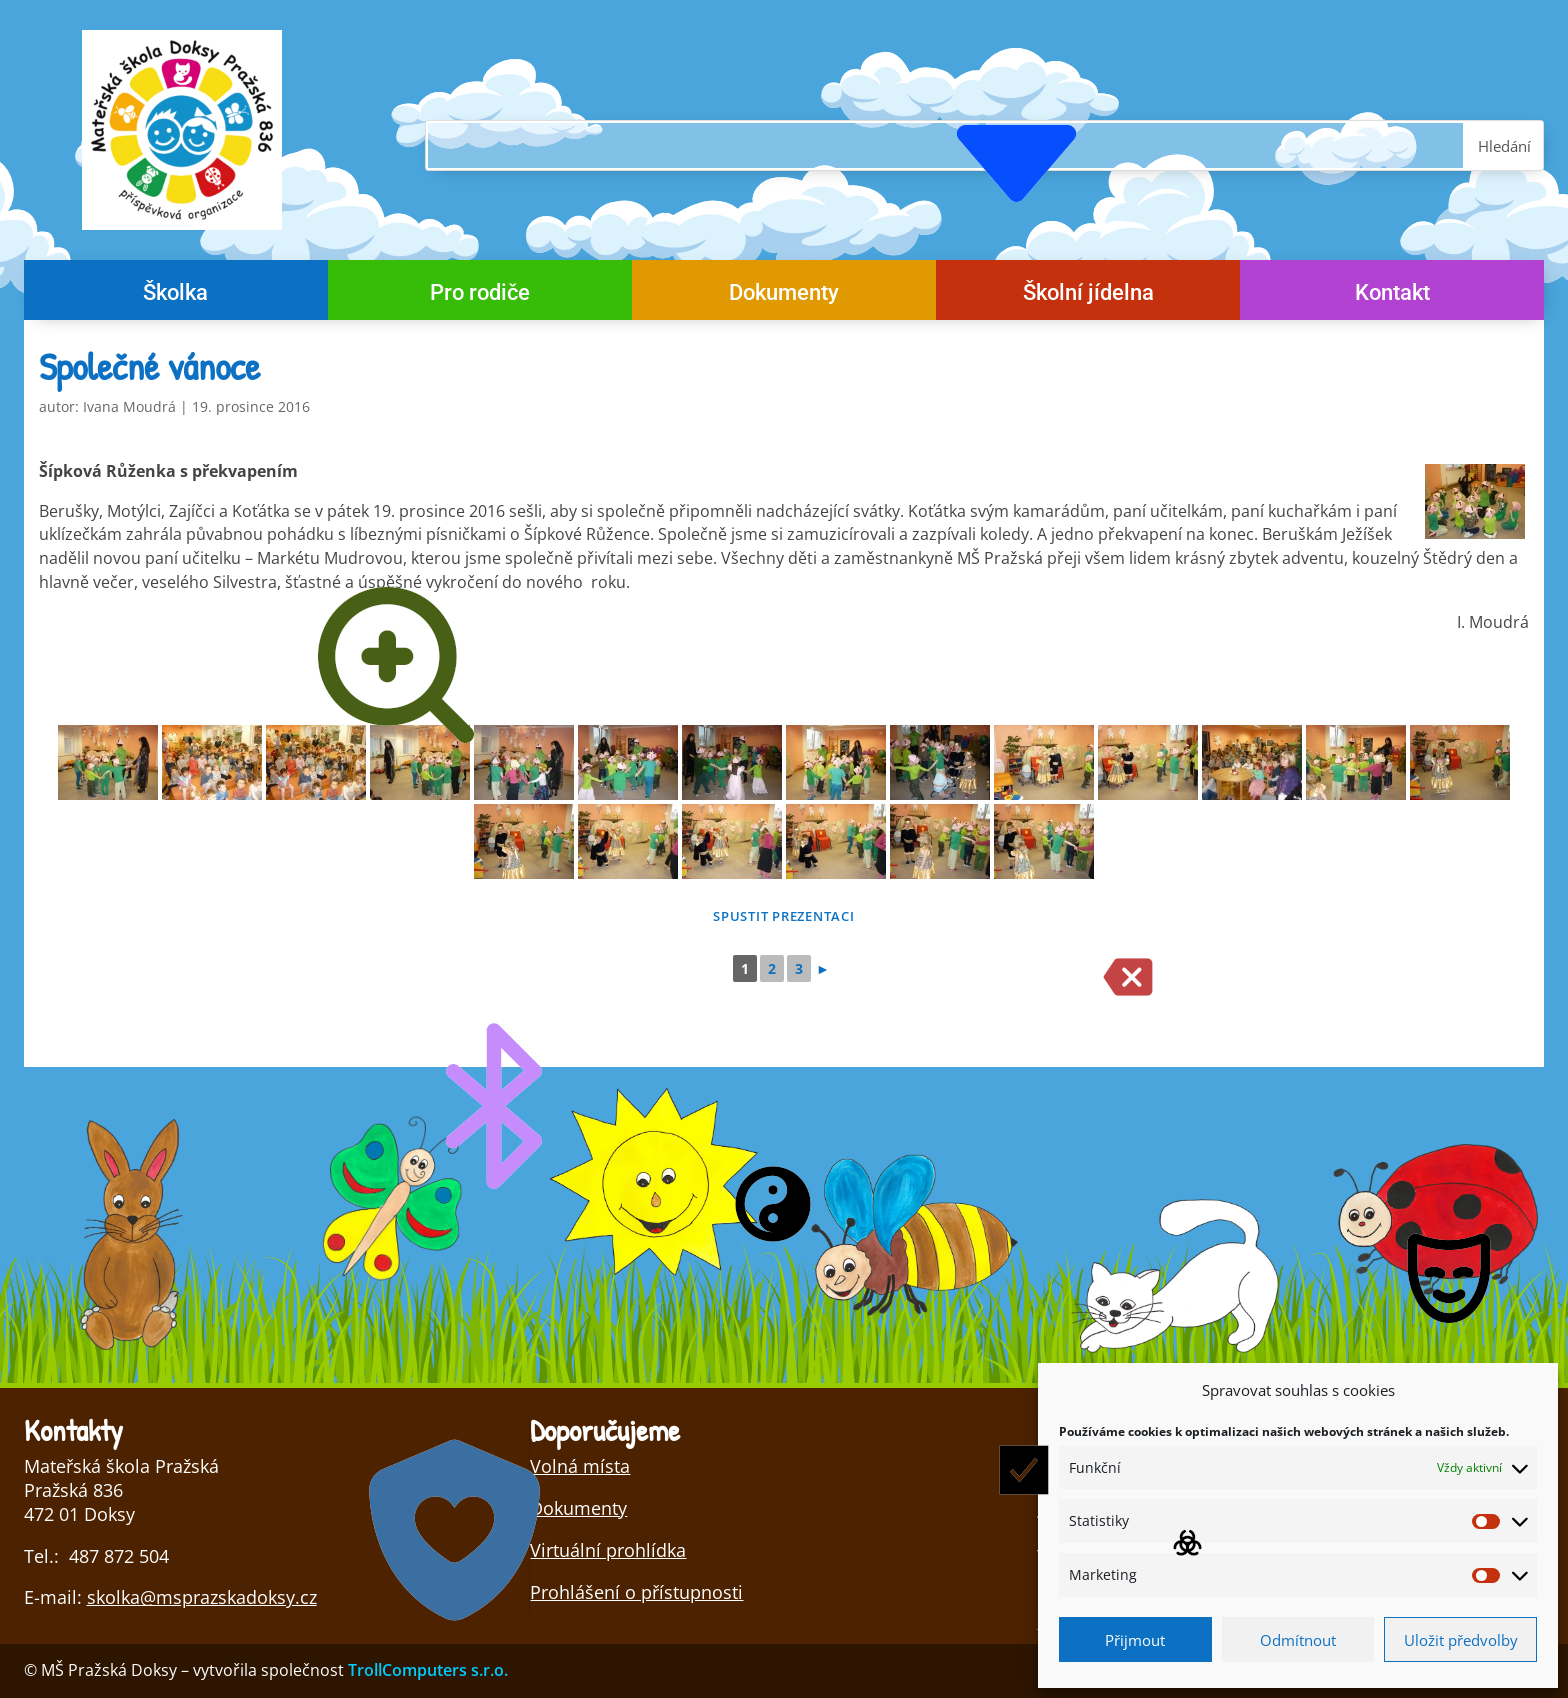 Image resolution: width=1568 pixels, height=1698 pixels. What do you see at coordinates (1449, 1275) in the screenshot?
I see `access theater or entertainment content` at bounding box center [1449, 1275].